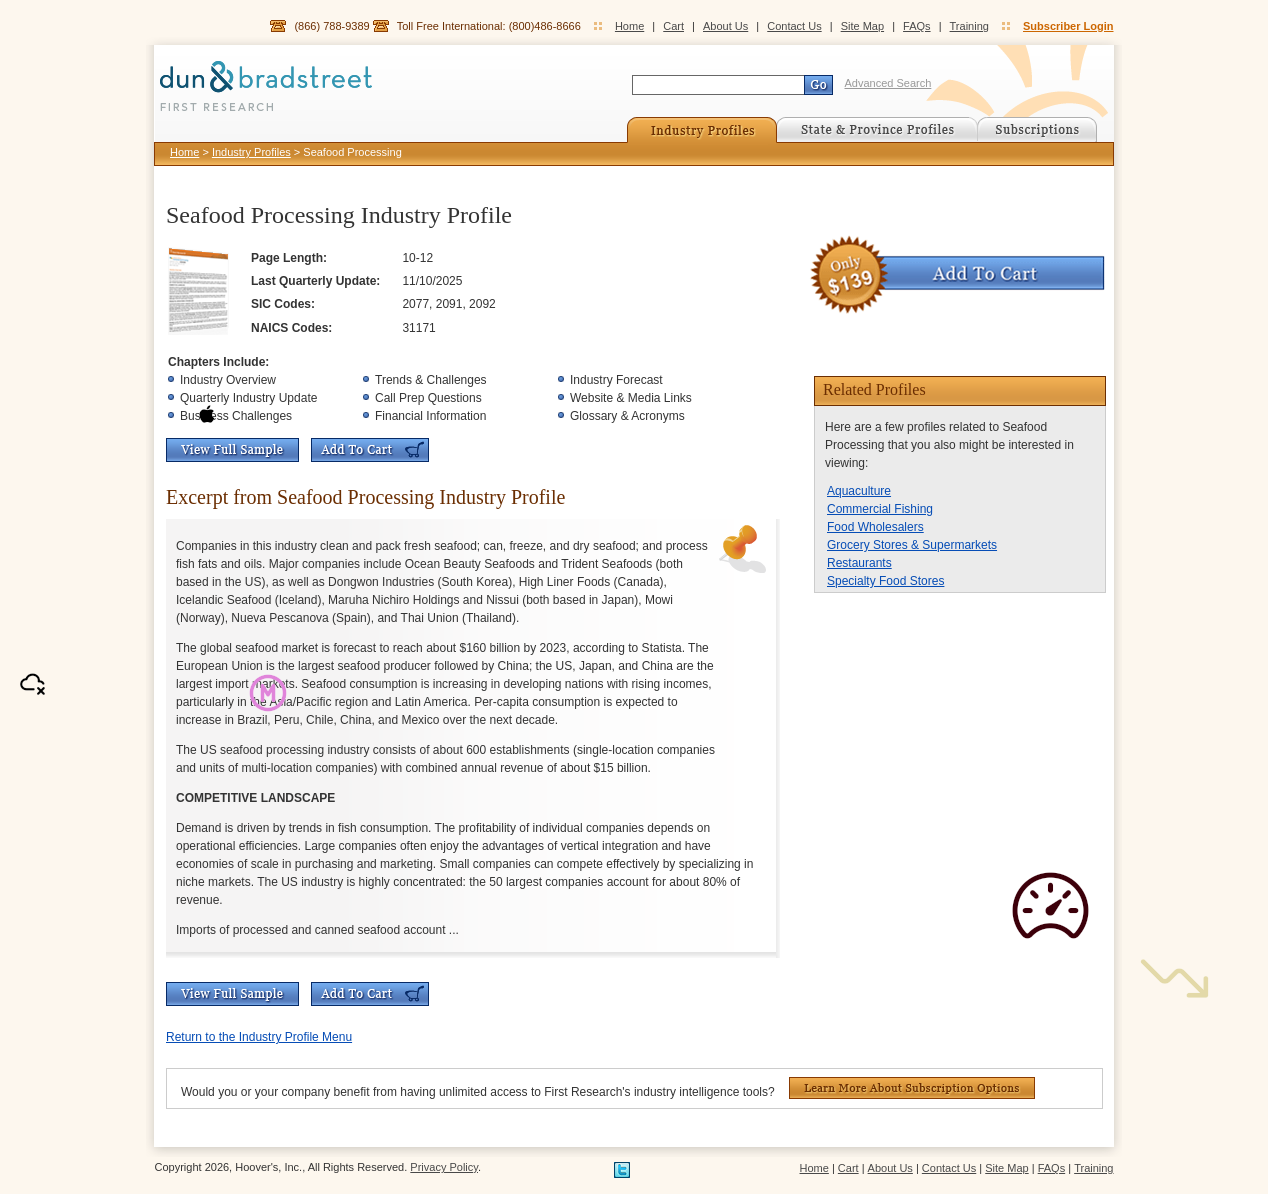 The image size is (1268, 1194). Describe the element at coordinates (32, 682) in the screenshot. I see `disconnect from cloud storage` at that location.